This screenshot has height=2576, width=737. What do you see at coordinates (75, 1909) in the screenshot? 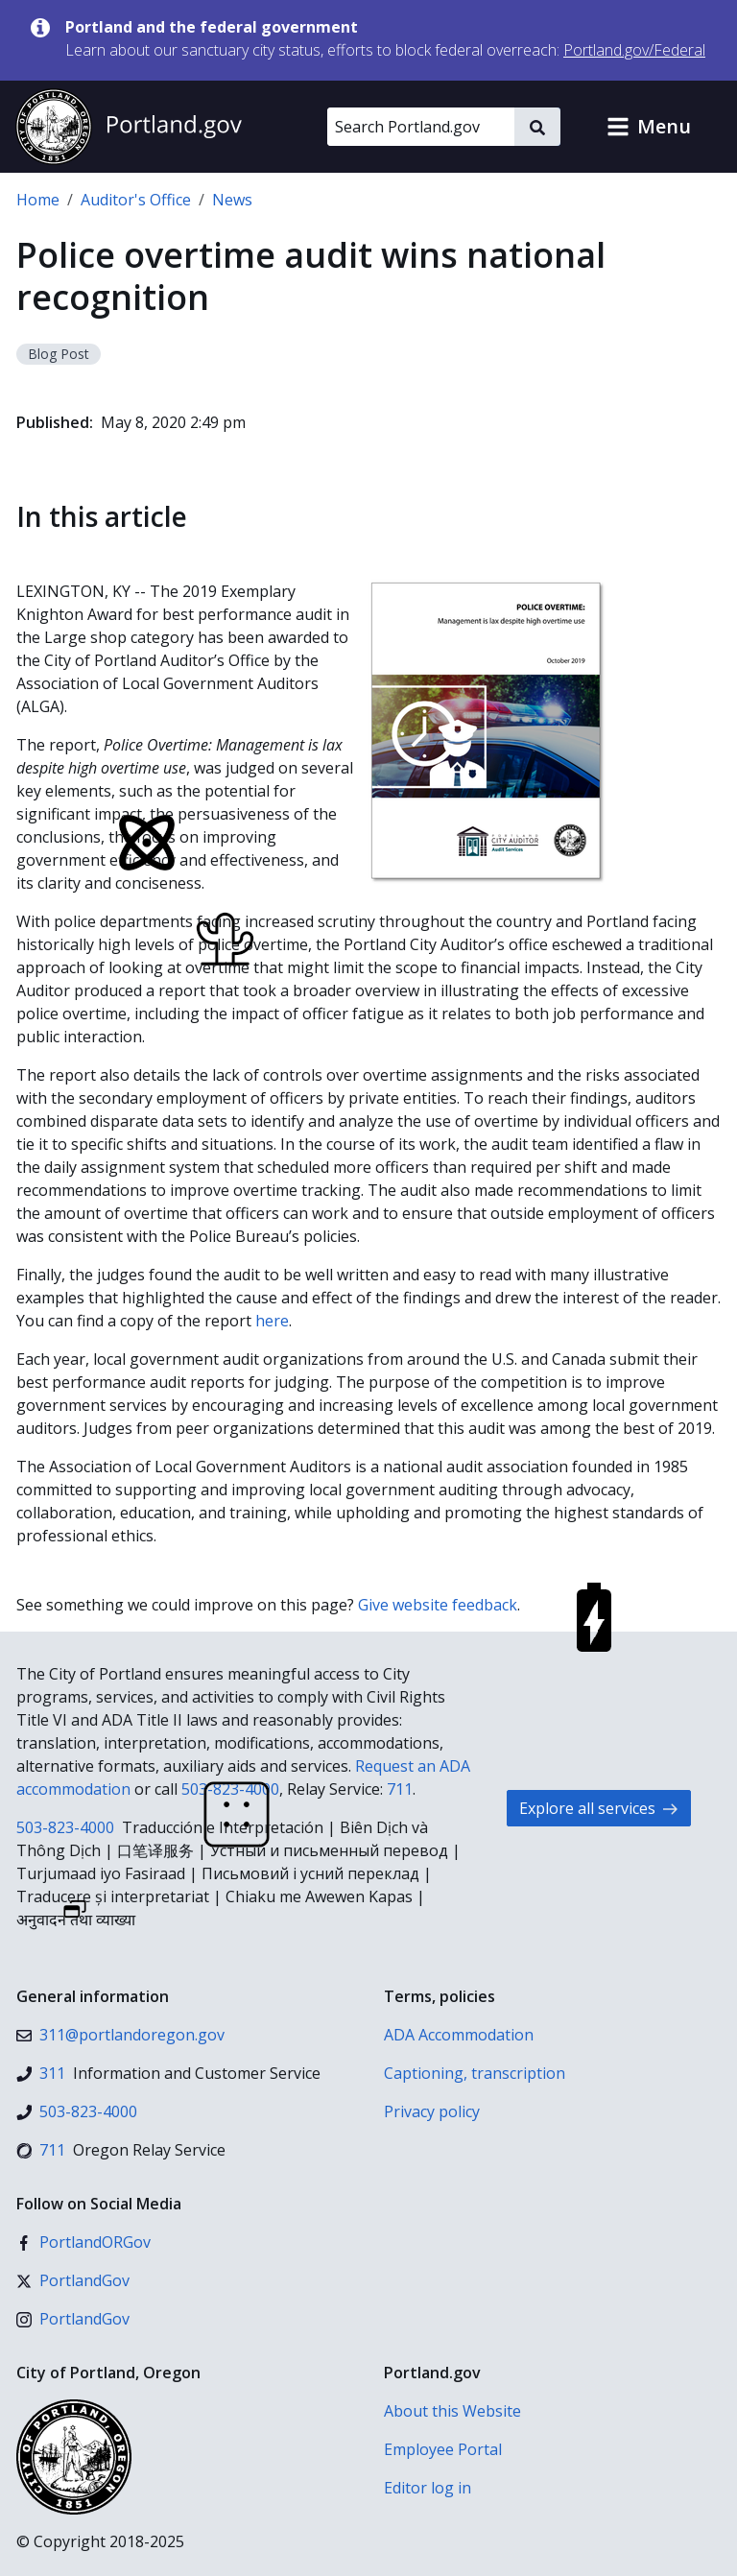
I see `restore window to previous size` at bounding box center [75, 1909].